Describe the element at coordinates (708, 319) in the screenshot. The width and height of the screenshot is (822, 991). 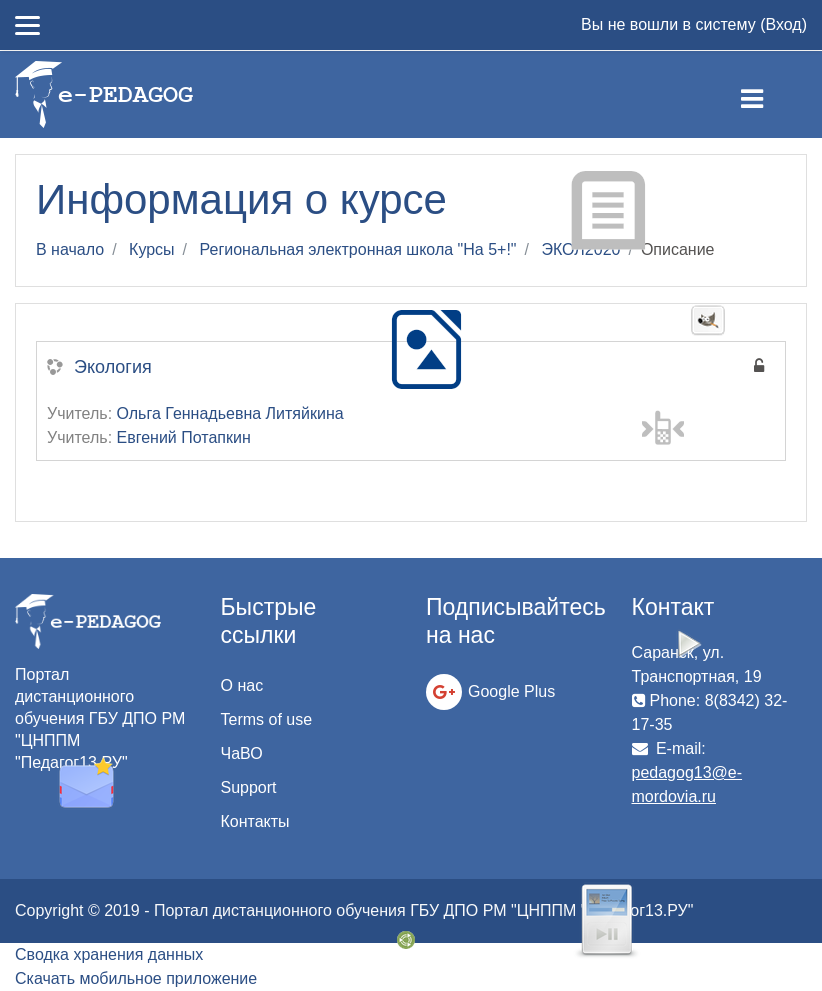
I see `open a GIMP project file` at that location.